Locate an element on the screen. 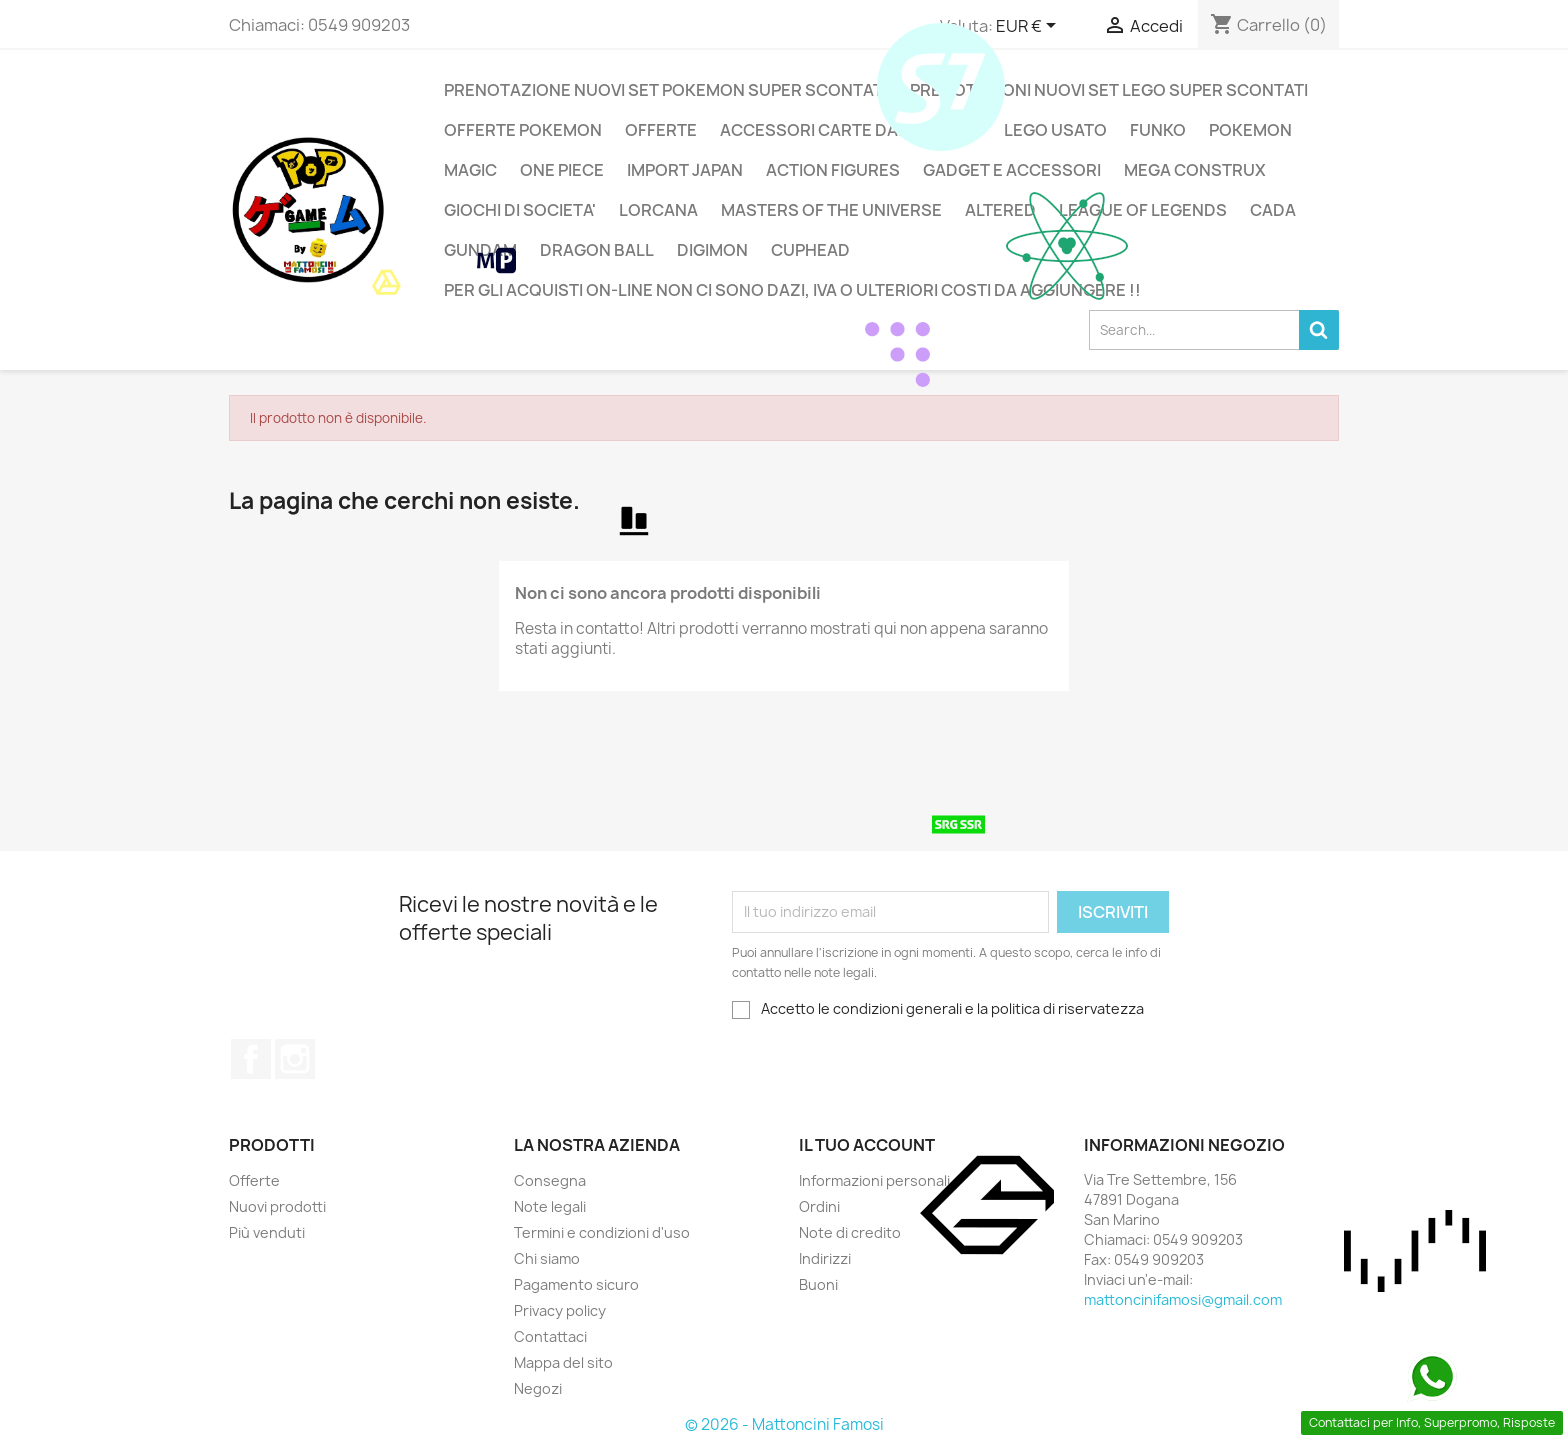 This screenshot has height=1451, width=1568. unraid server management application is located at coordinates (1415, 1251).